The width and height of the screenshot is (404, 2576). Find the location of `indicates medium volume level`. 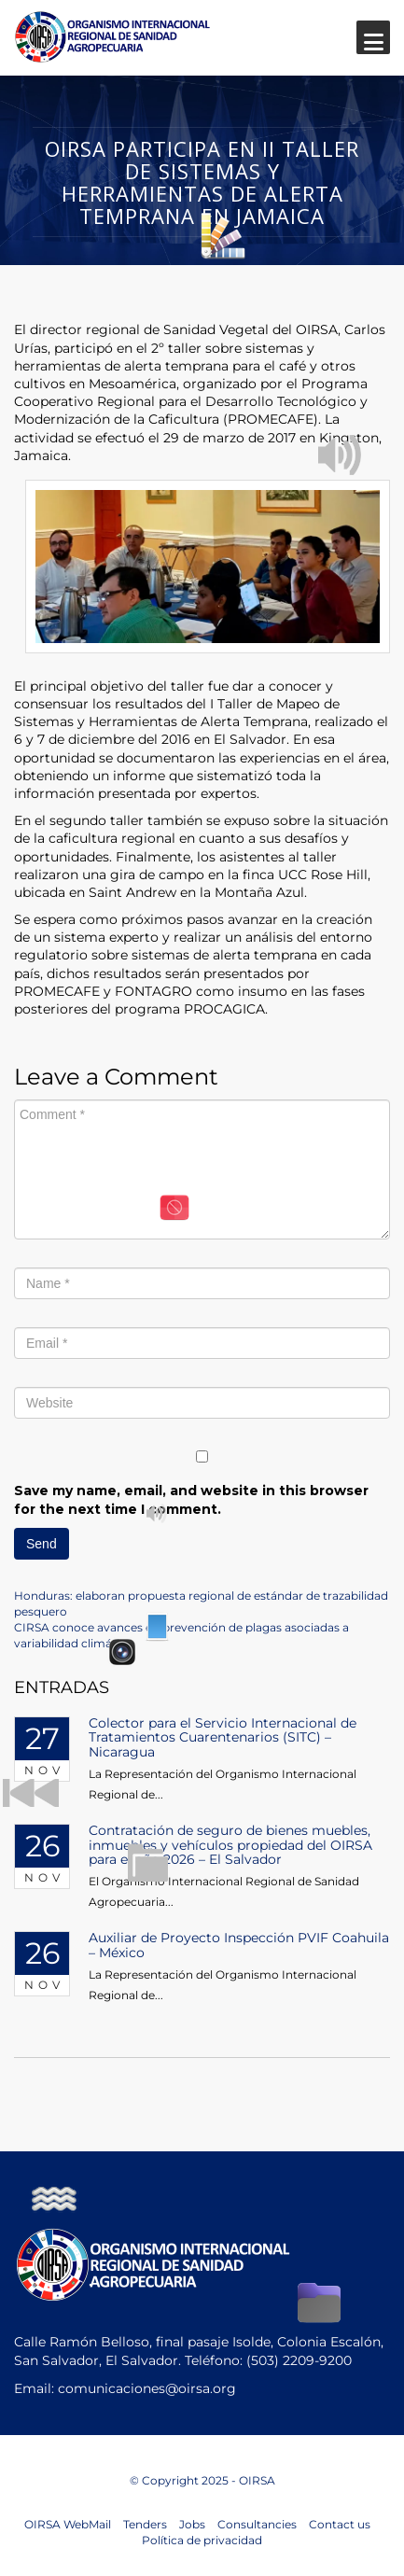

indicates medium volume level is located at coordinates (157, 1513).